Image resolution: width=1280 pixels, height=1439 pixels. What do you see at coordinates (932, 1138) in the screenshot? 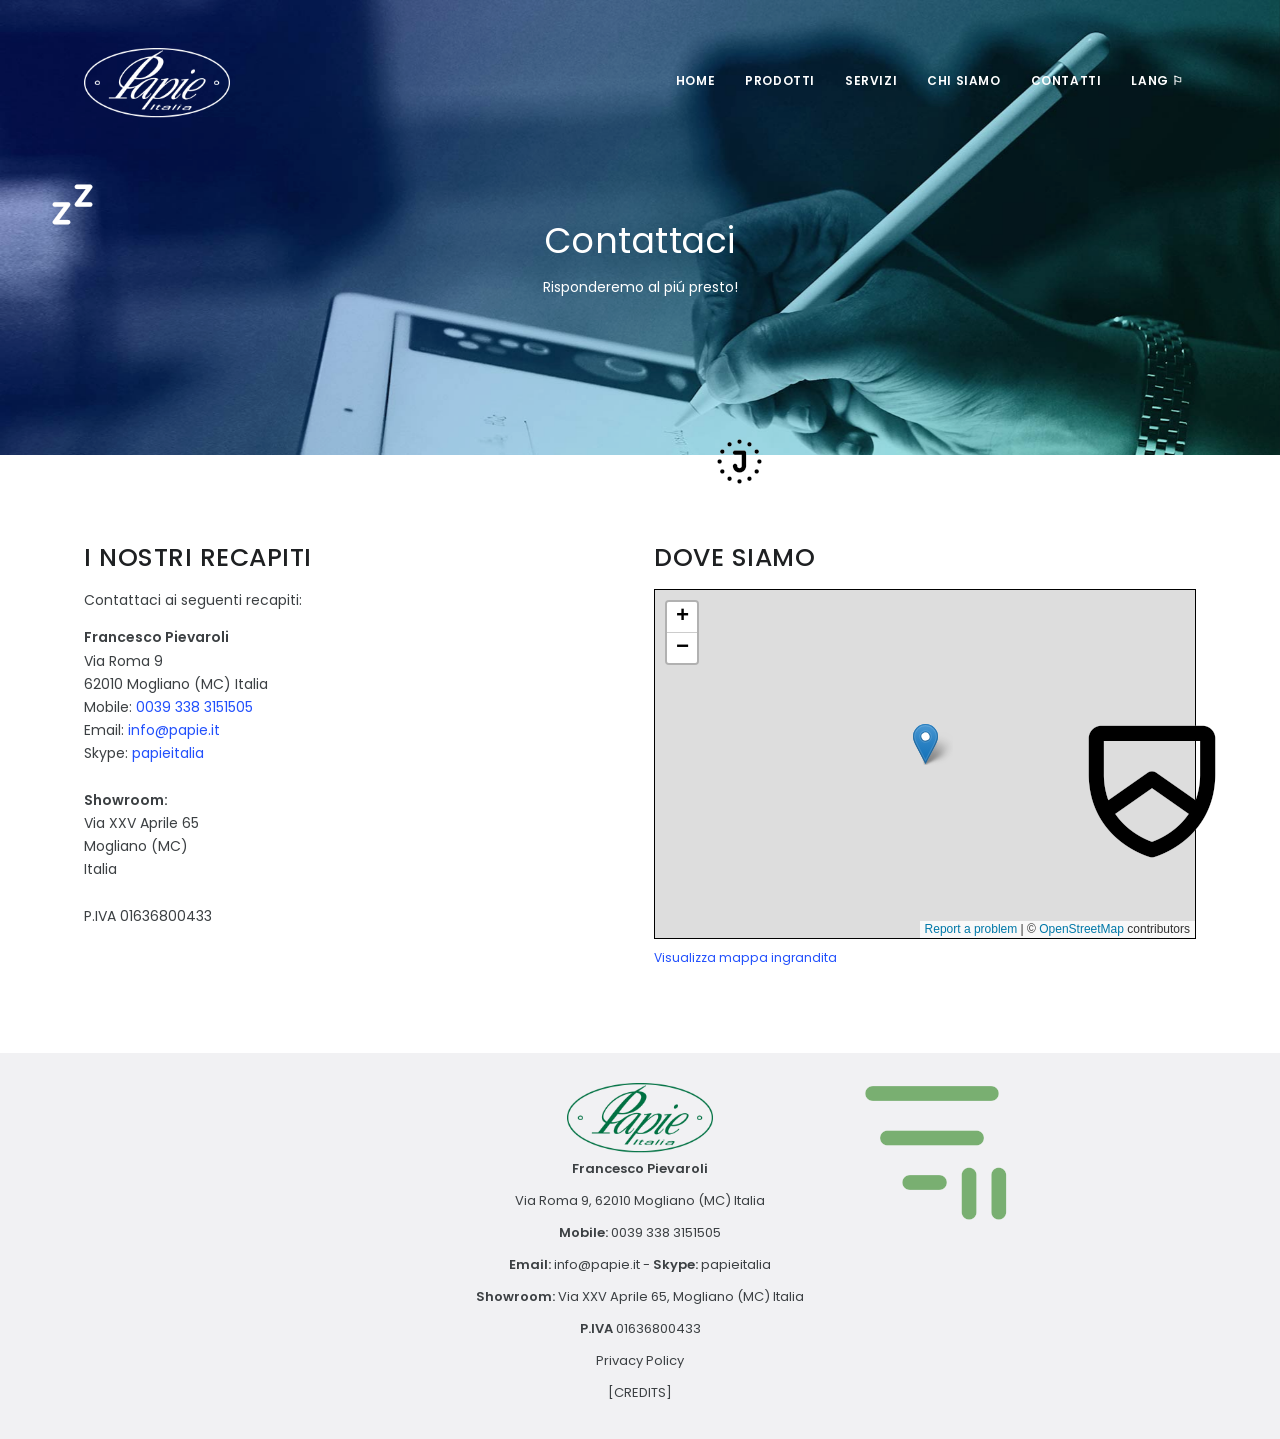
I see `pause active filter operation` at bounding box center [932, 1138].